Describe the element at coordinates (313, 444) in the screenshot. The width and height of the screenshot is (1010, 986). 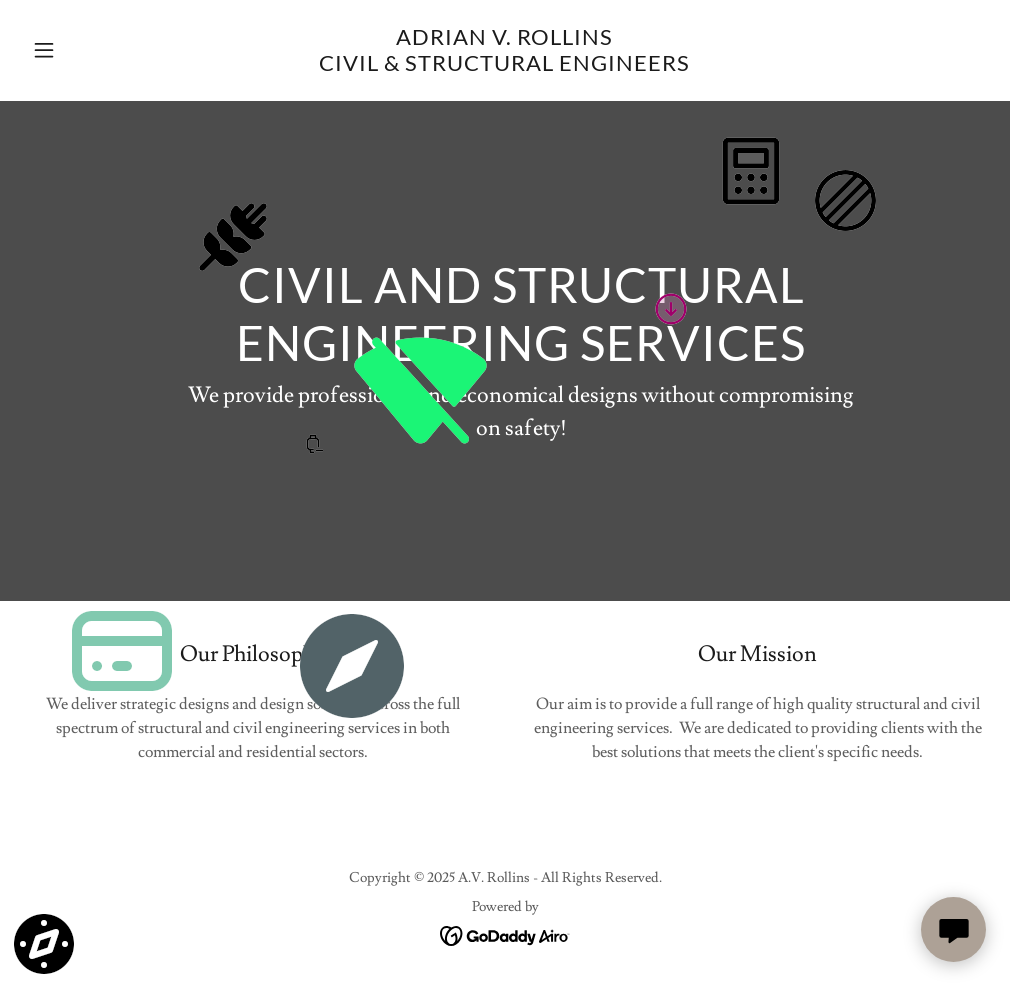
I see `remove a paired smartwatch` at that location.